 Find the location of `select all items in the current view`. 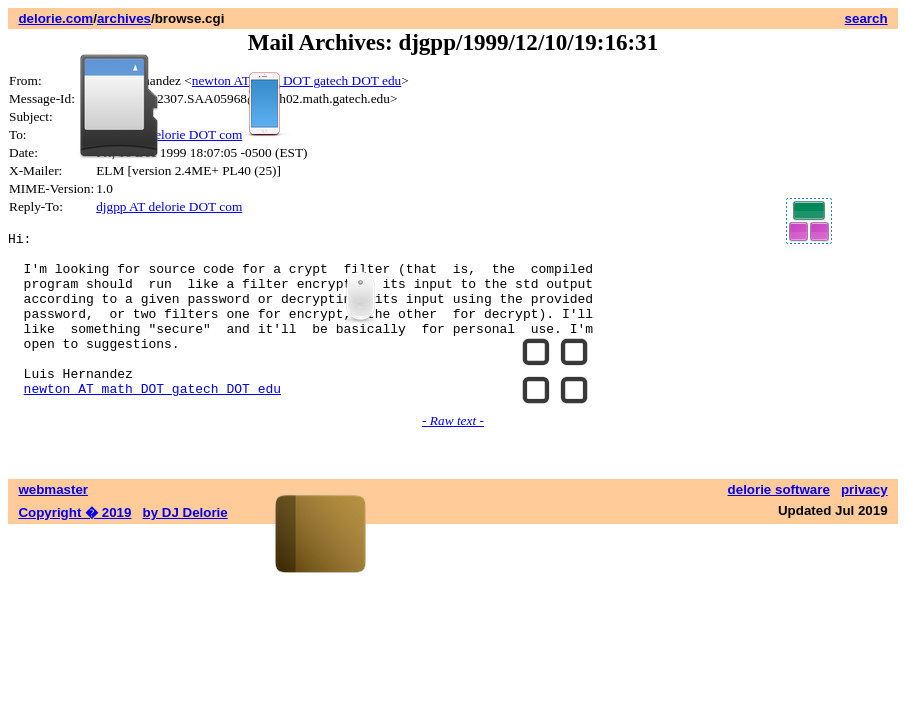

select all items in the current view is located at coordinates (809, 221).